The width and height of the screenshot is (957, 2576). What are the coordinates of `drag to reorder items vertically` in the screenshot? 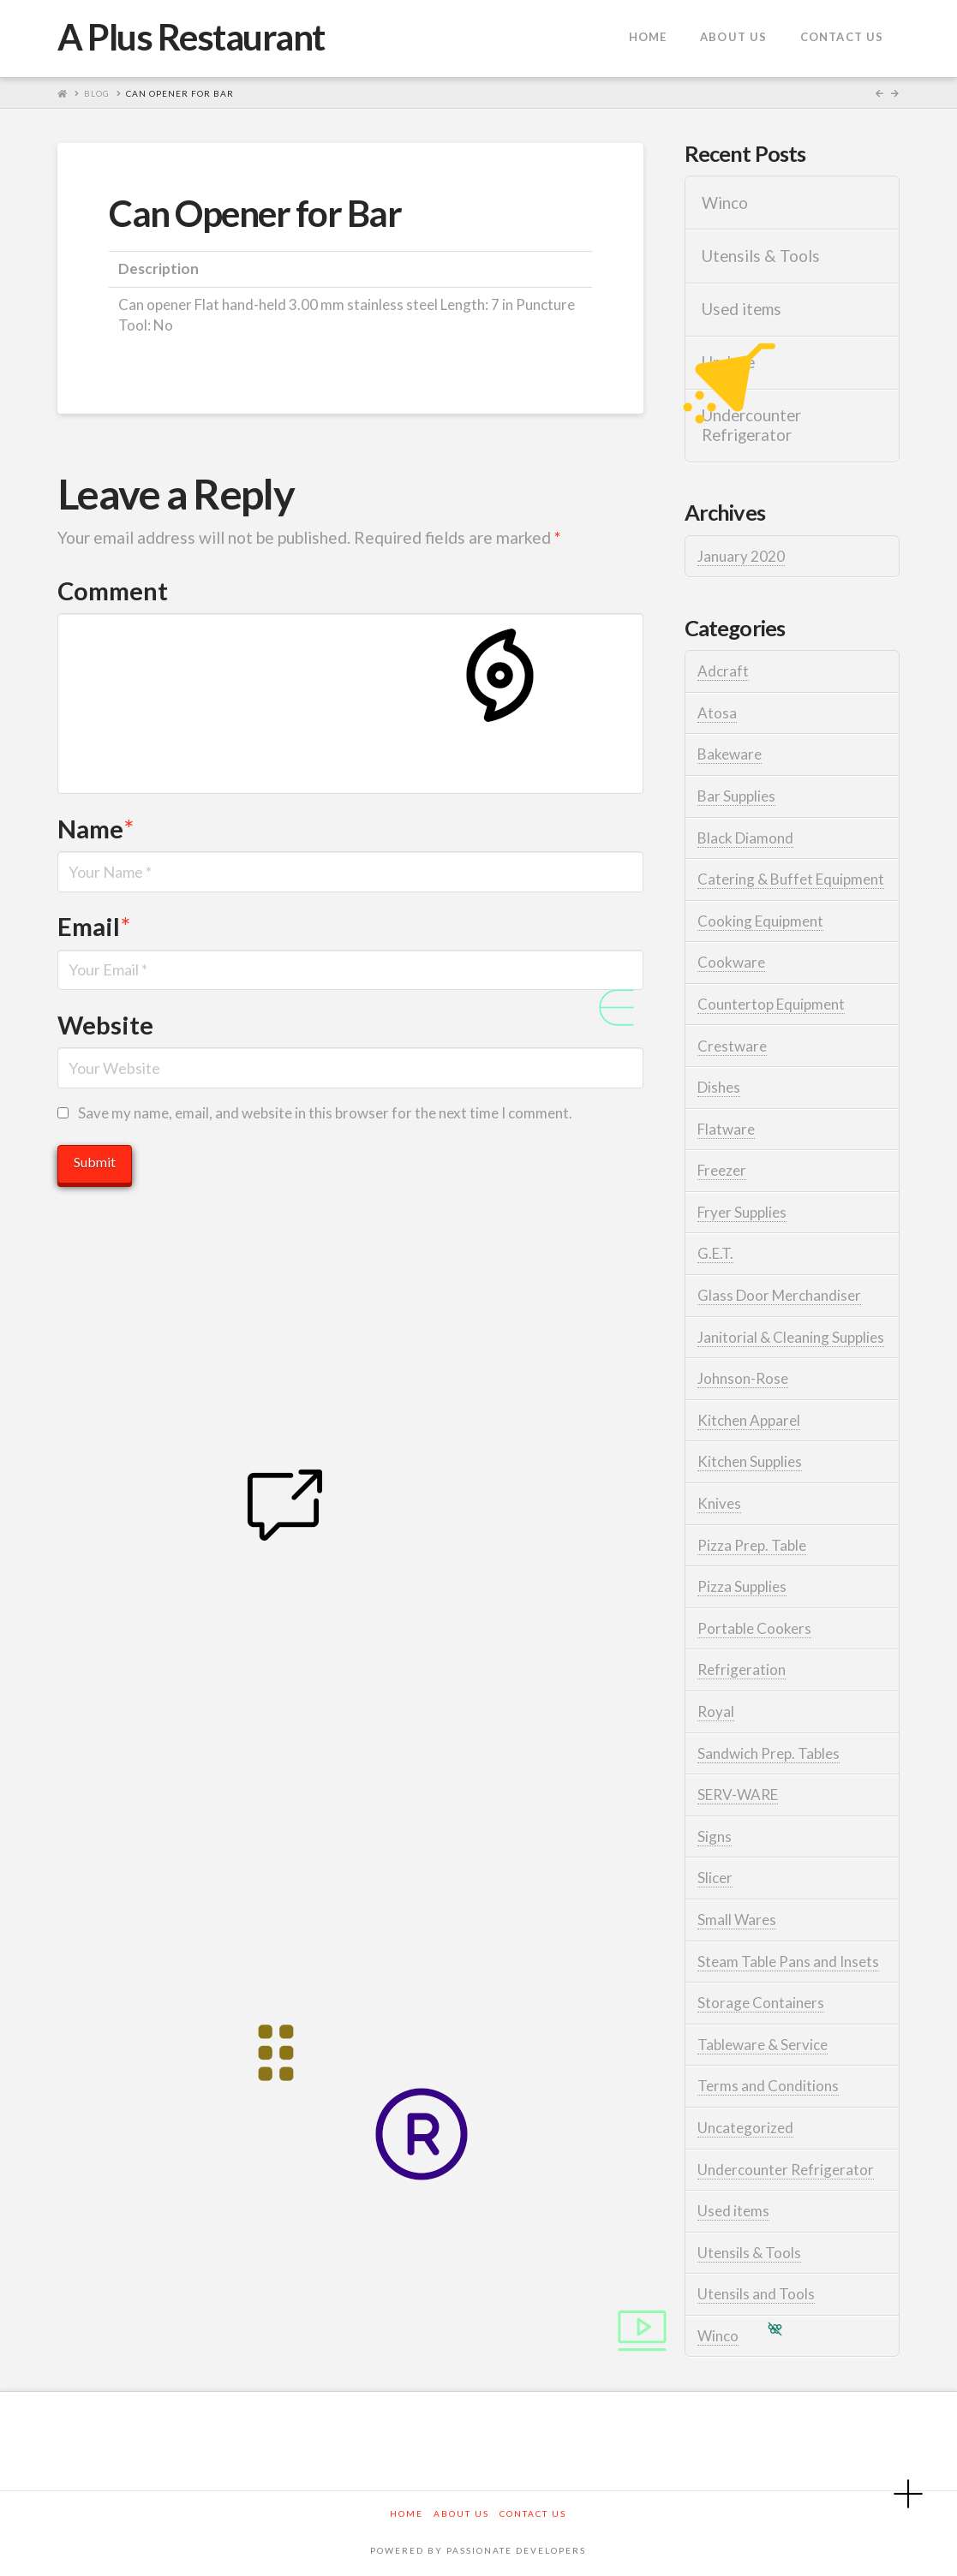 It's located at (276, 2053).